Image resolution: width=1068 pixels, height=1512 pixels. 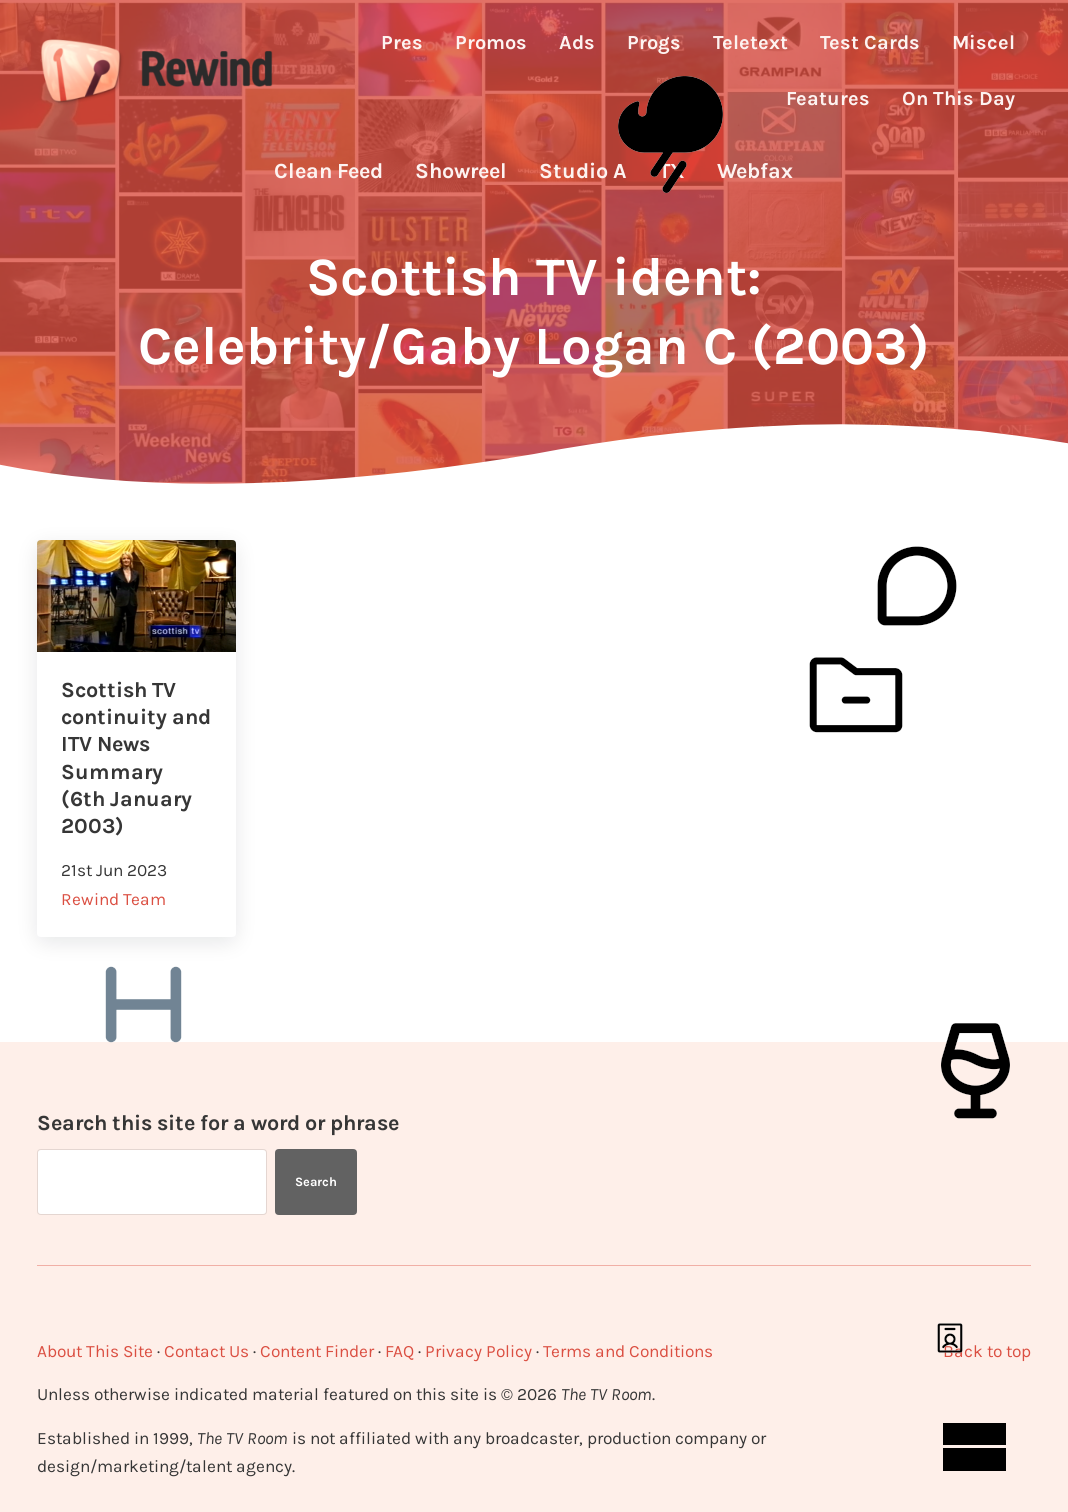 I want to click on open chat or messaging, so click(x=915, y=587).